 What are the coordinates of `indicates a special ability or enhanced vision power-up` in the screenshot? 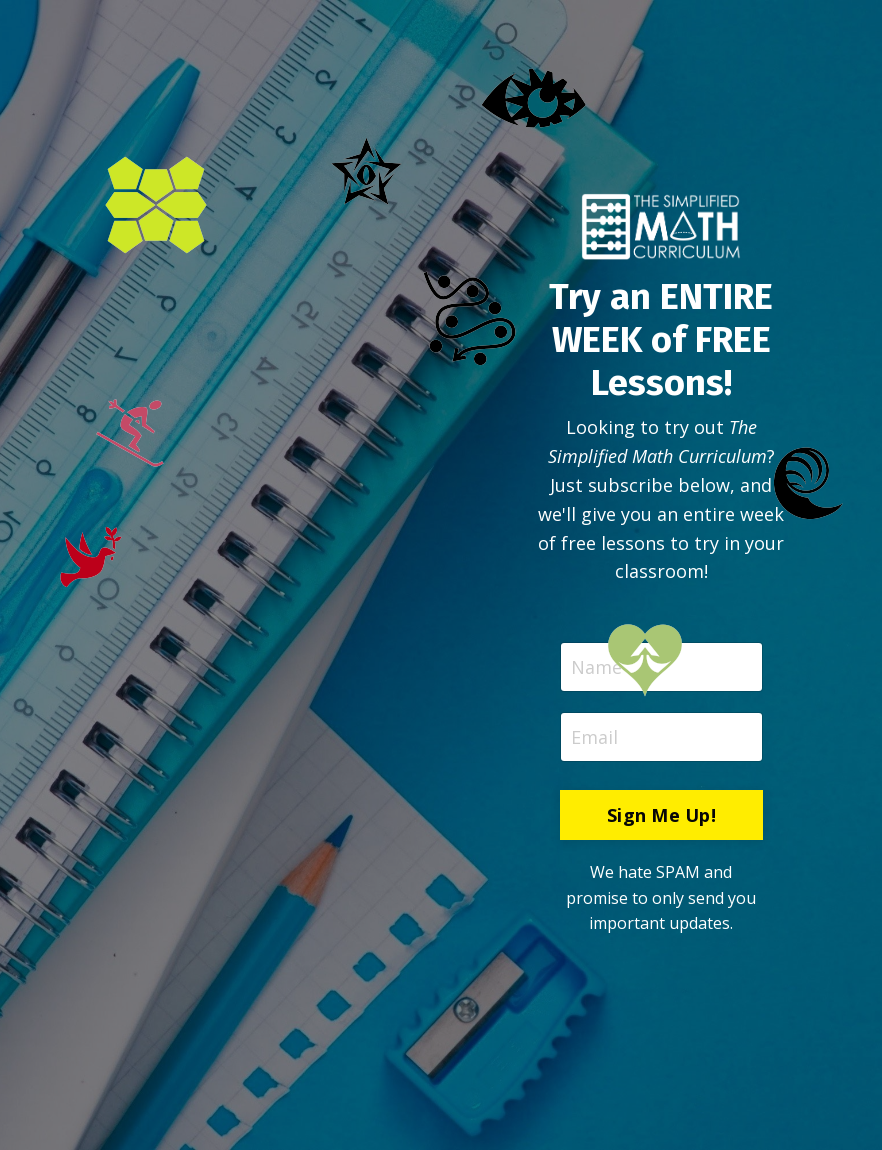 It's located at (533, 103).